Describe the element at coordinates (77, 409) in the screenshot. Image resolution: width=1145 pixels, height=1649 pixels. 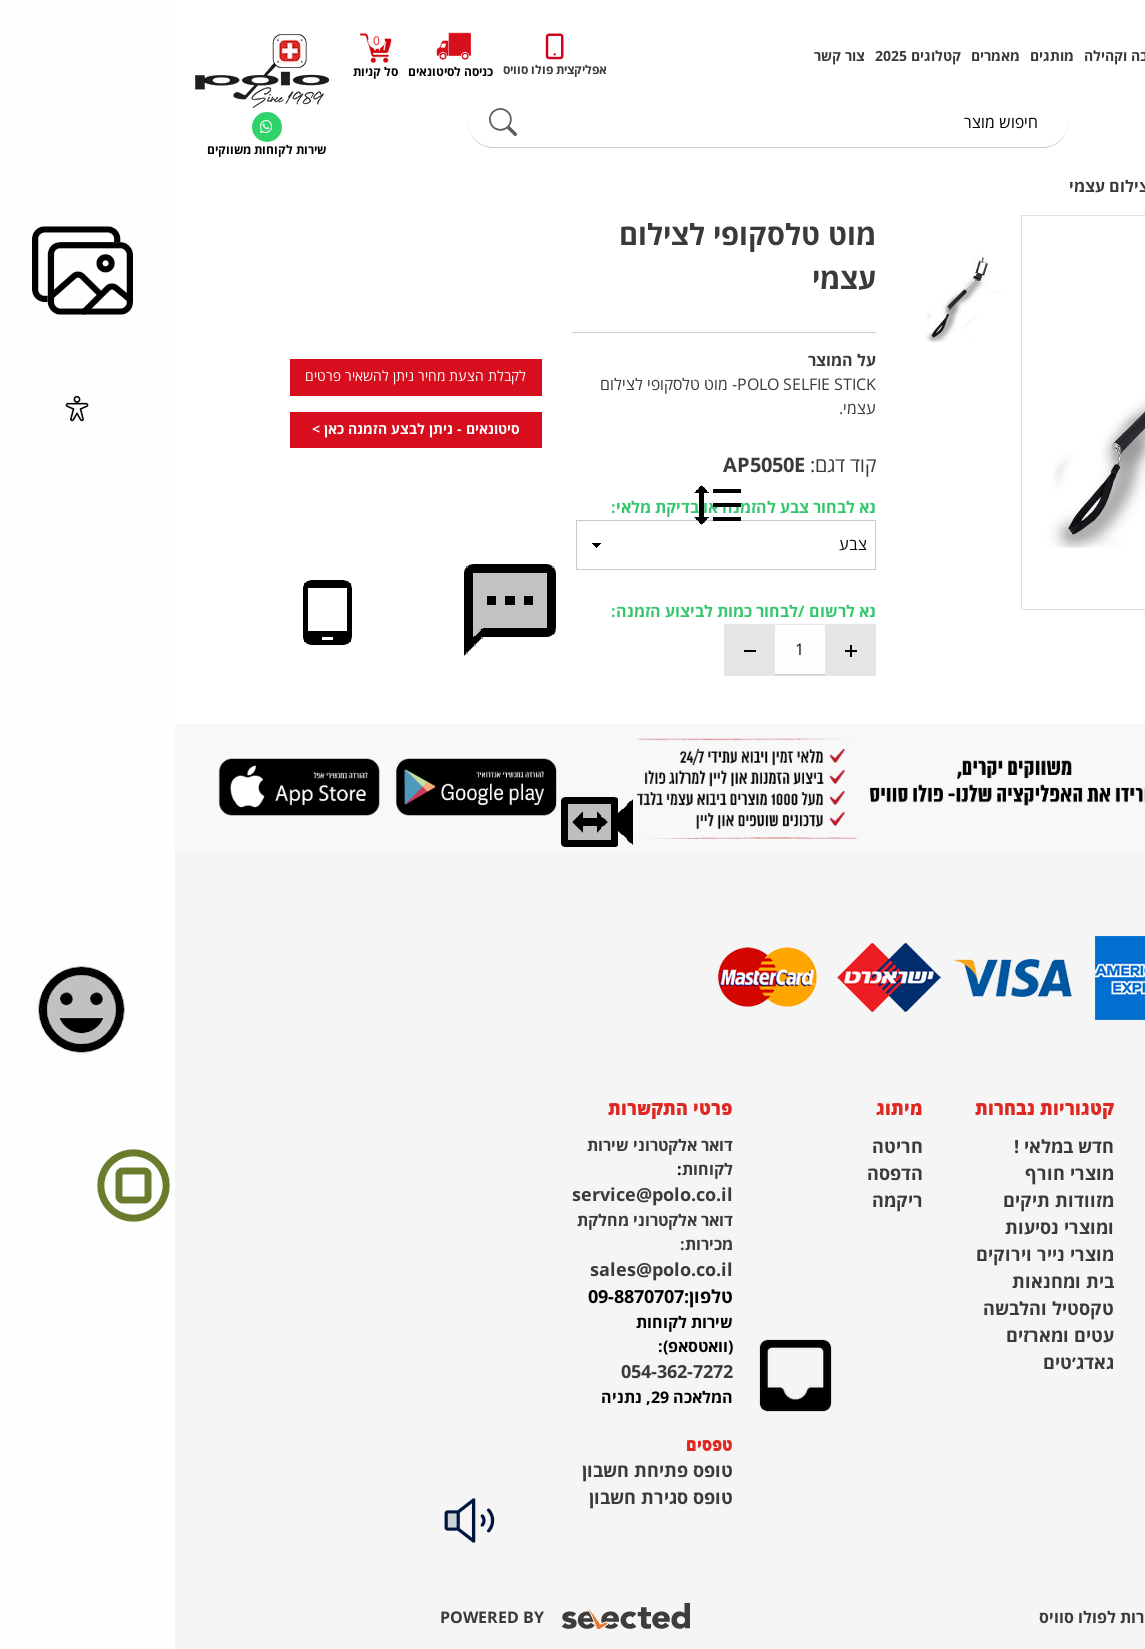
I see `accessibility settings or features` at that location.